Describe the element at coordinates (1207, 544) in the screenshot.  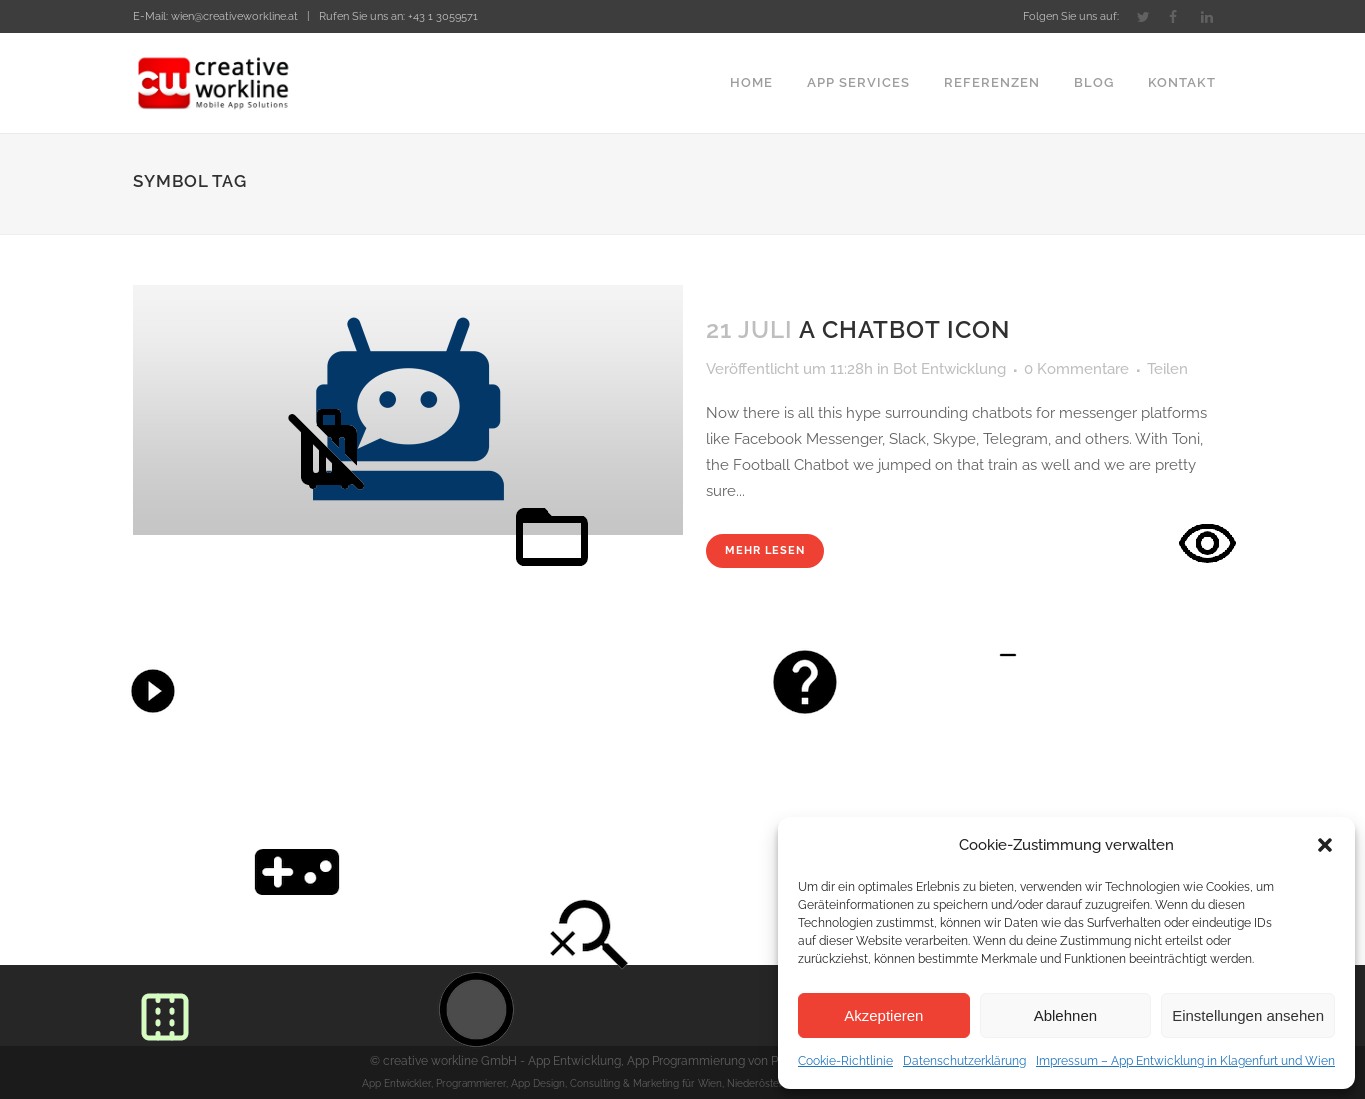
I see `toggle visibility of an item` at that location.